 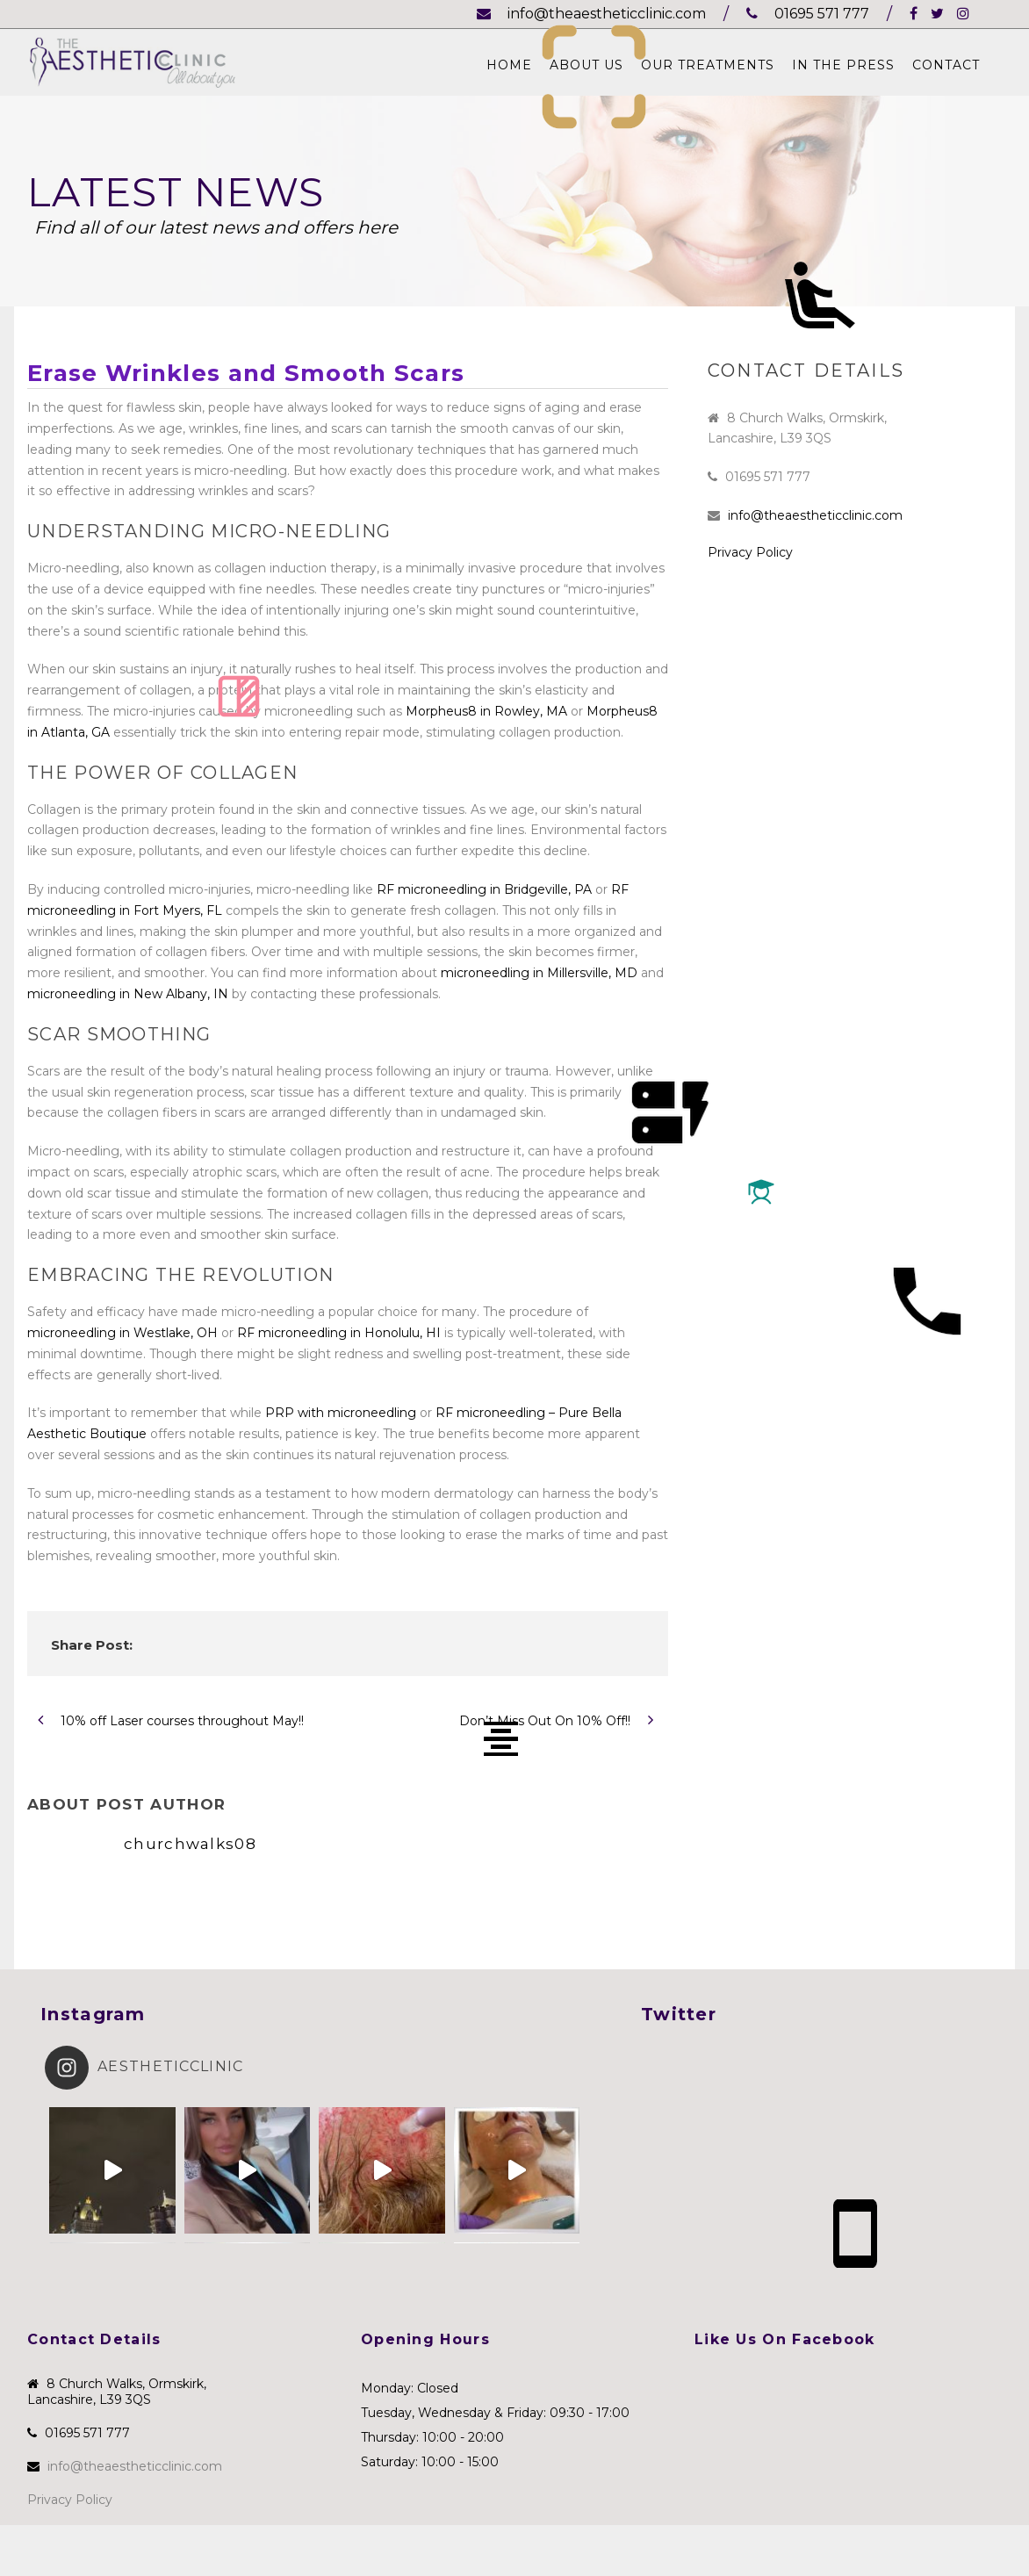 What do you see at coordinates (500, 1738) in the screenshot?
I see `center align text` at bounding box center [500, 1738].